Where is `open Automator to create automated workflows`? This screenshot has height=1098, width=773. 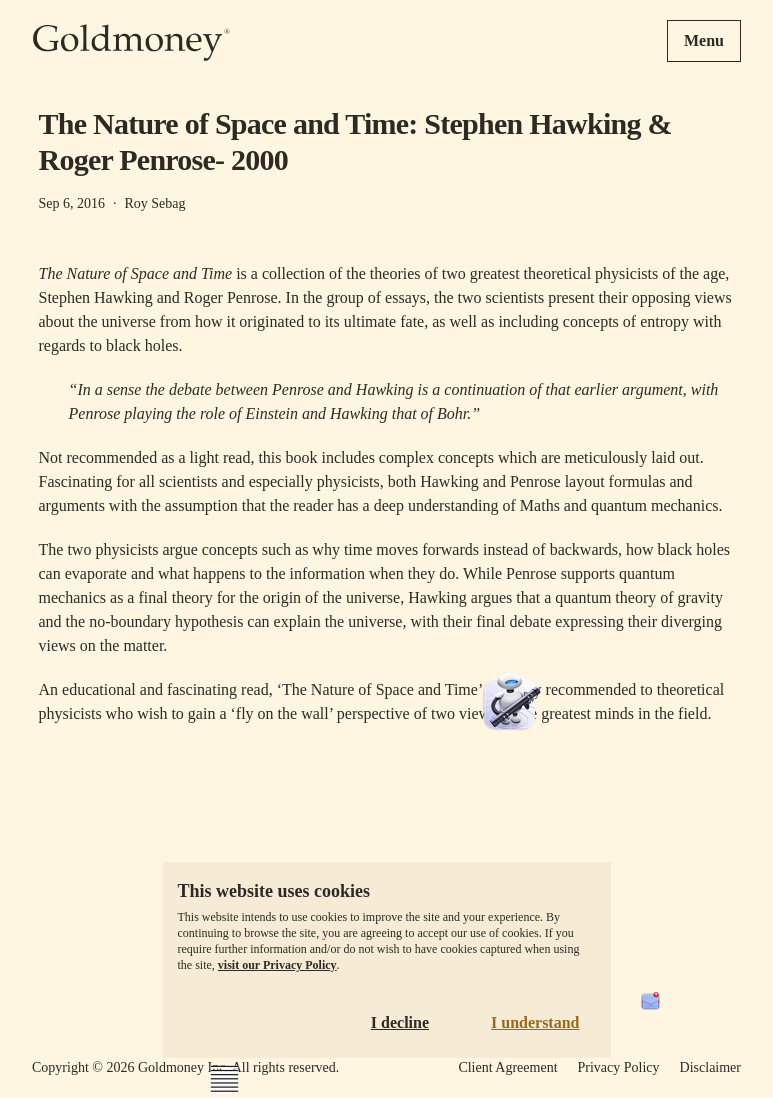 open Automator to create automated workflows is located at coordinates (509, 703).